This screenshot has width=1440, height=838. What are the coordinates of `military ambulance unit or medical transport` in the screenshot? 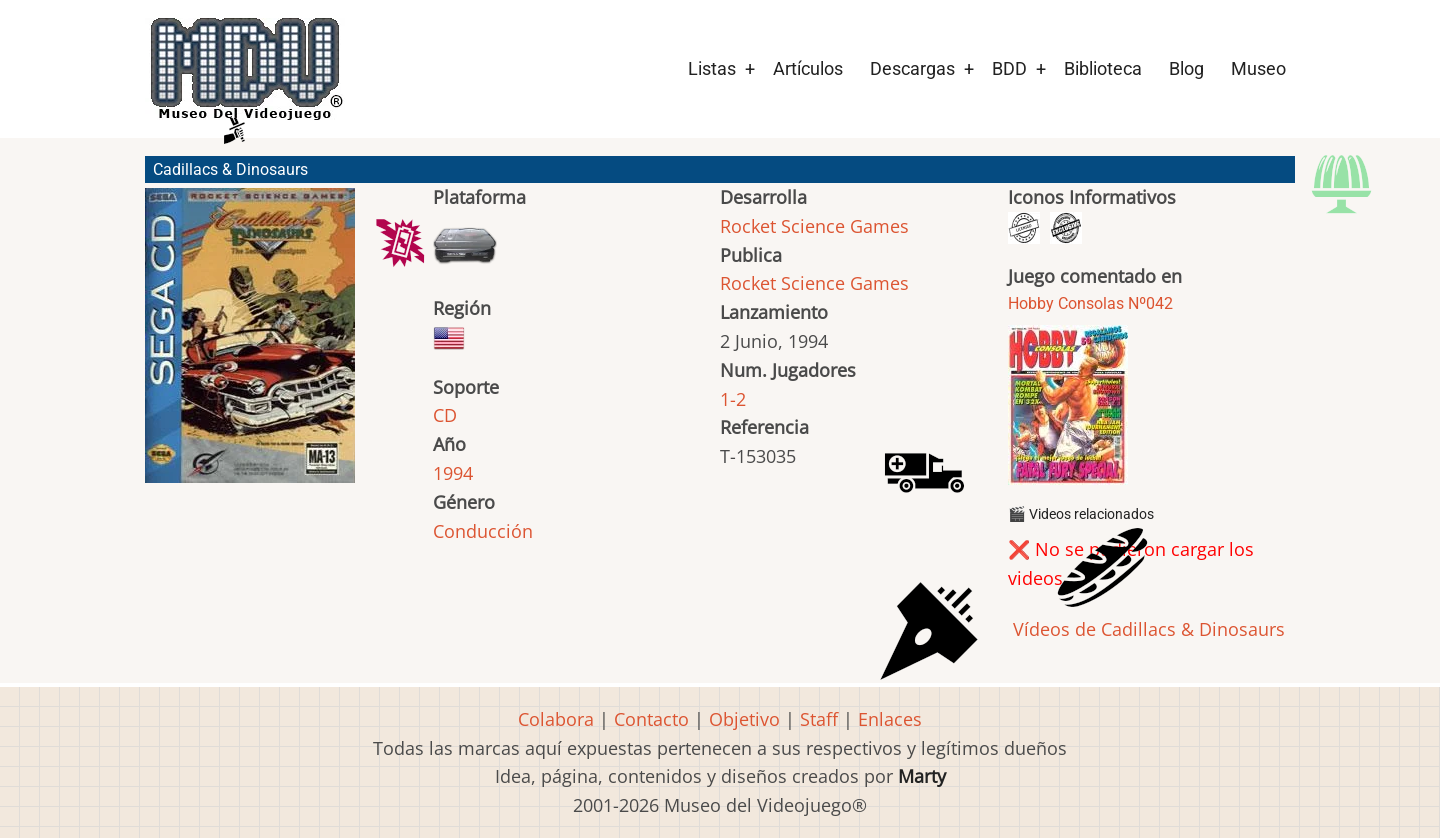 It's located at (924, 472).